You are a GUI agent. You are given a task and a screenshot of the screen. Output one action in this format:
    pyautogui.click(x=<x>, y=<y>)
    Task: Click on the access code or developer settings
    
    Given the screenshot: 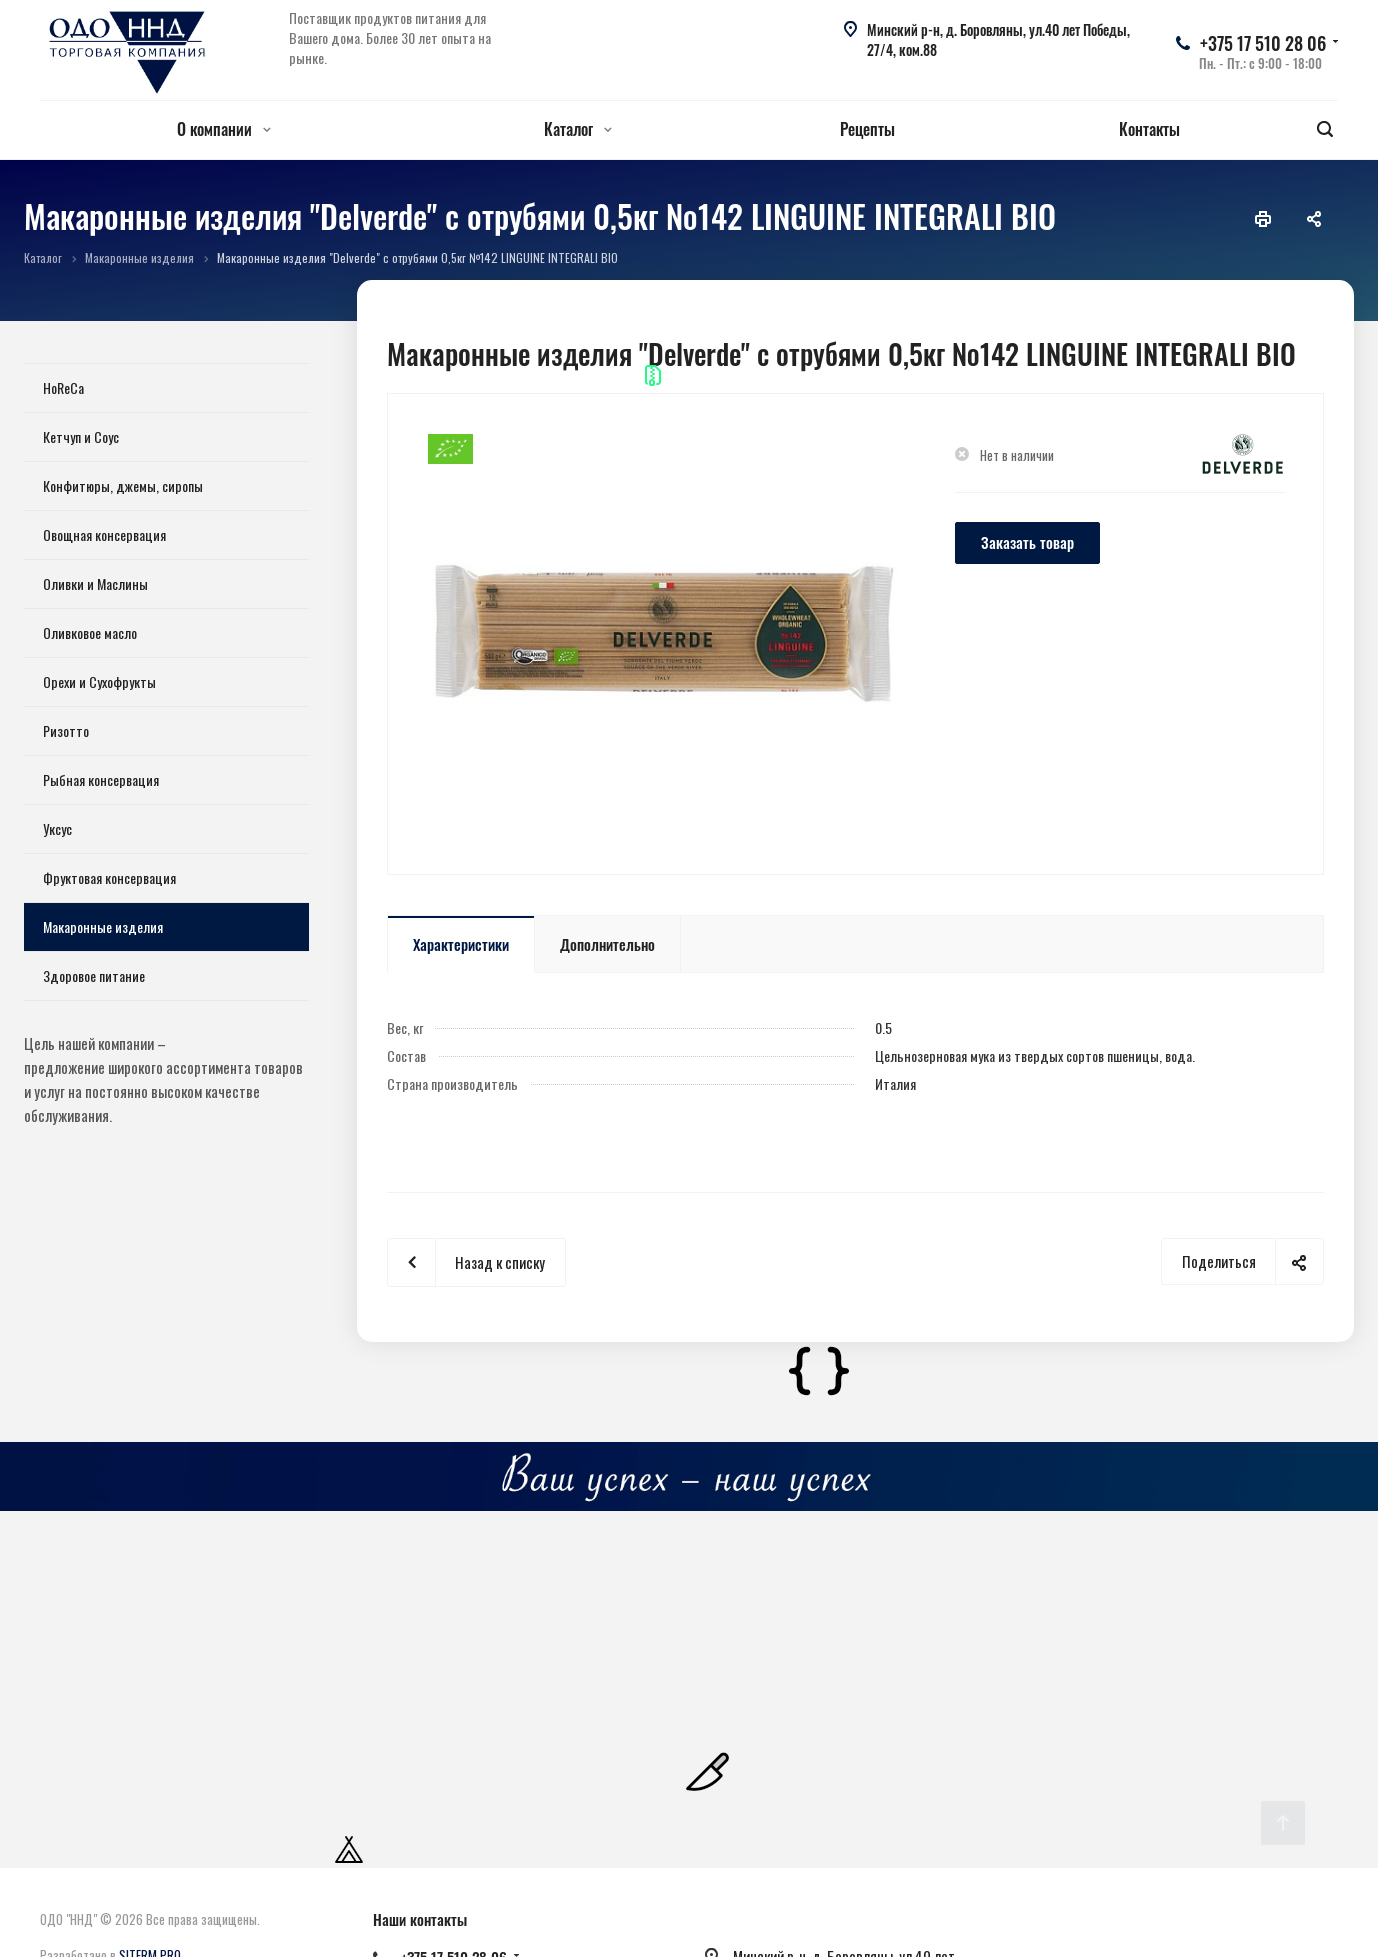 What is the action you would take?
    pyautogui.click(x=819, y=1371)
    